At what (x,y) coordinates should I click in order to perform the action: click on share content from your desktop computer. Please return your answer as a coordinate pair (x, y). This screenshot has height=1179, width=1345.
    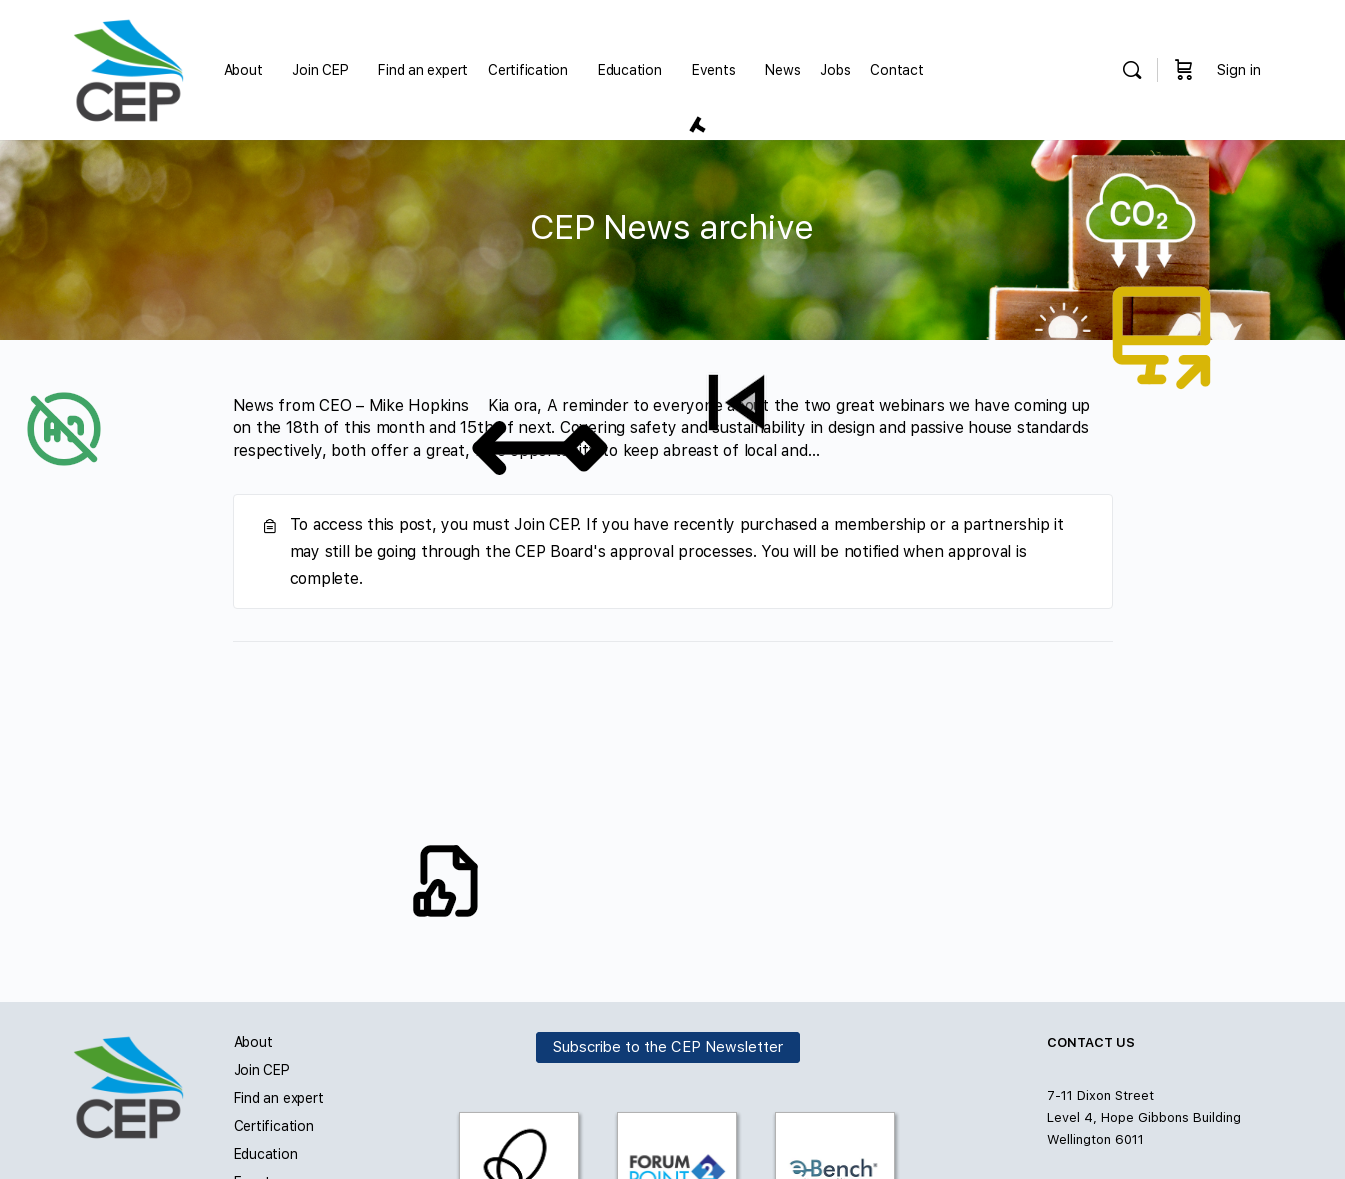
    Looking at the image, I should click on (1161, 335).